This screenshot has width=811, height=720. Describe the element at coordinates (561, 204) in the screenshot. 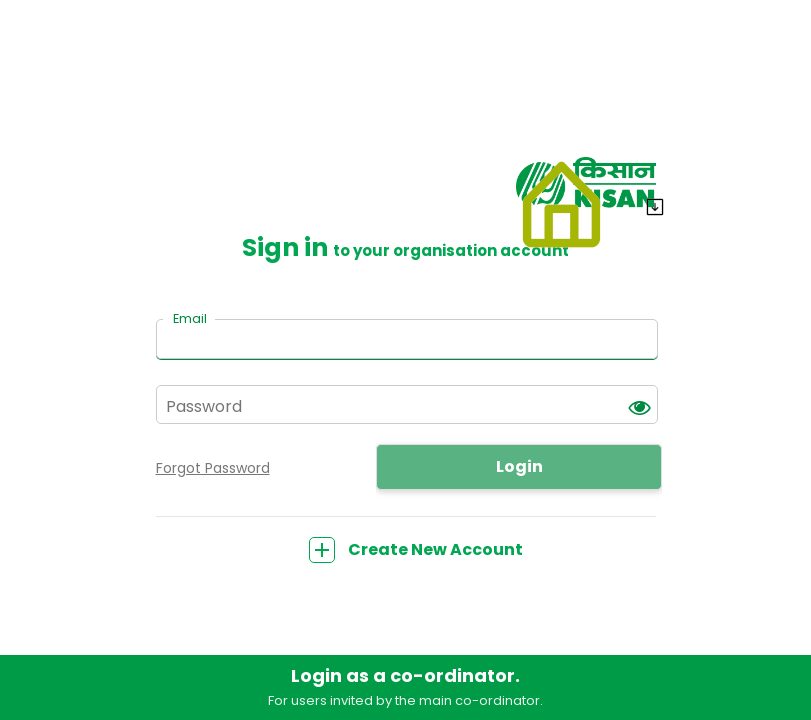

I see `navigate to home screen` at that location.